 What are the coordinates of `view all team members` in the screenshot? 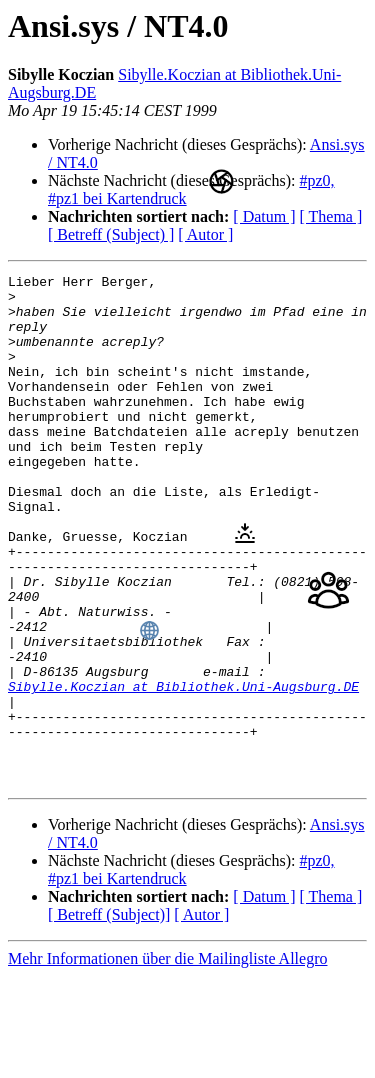 It's located at (328, 589).